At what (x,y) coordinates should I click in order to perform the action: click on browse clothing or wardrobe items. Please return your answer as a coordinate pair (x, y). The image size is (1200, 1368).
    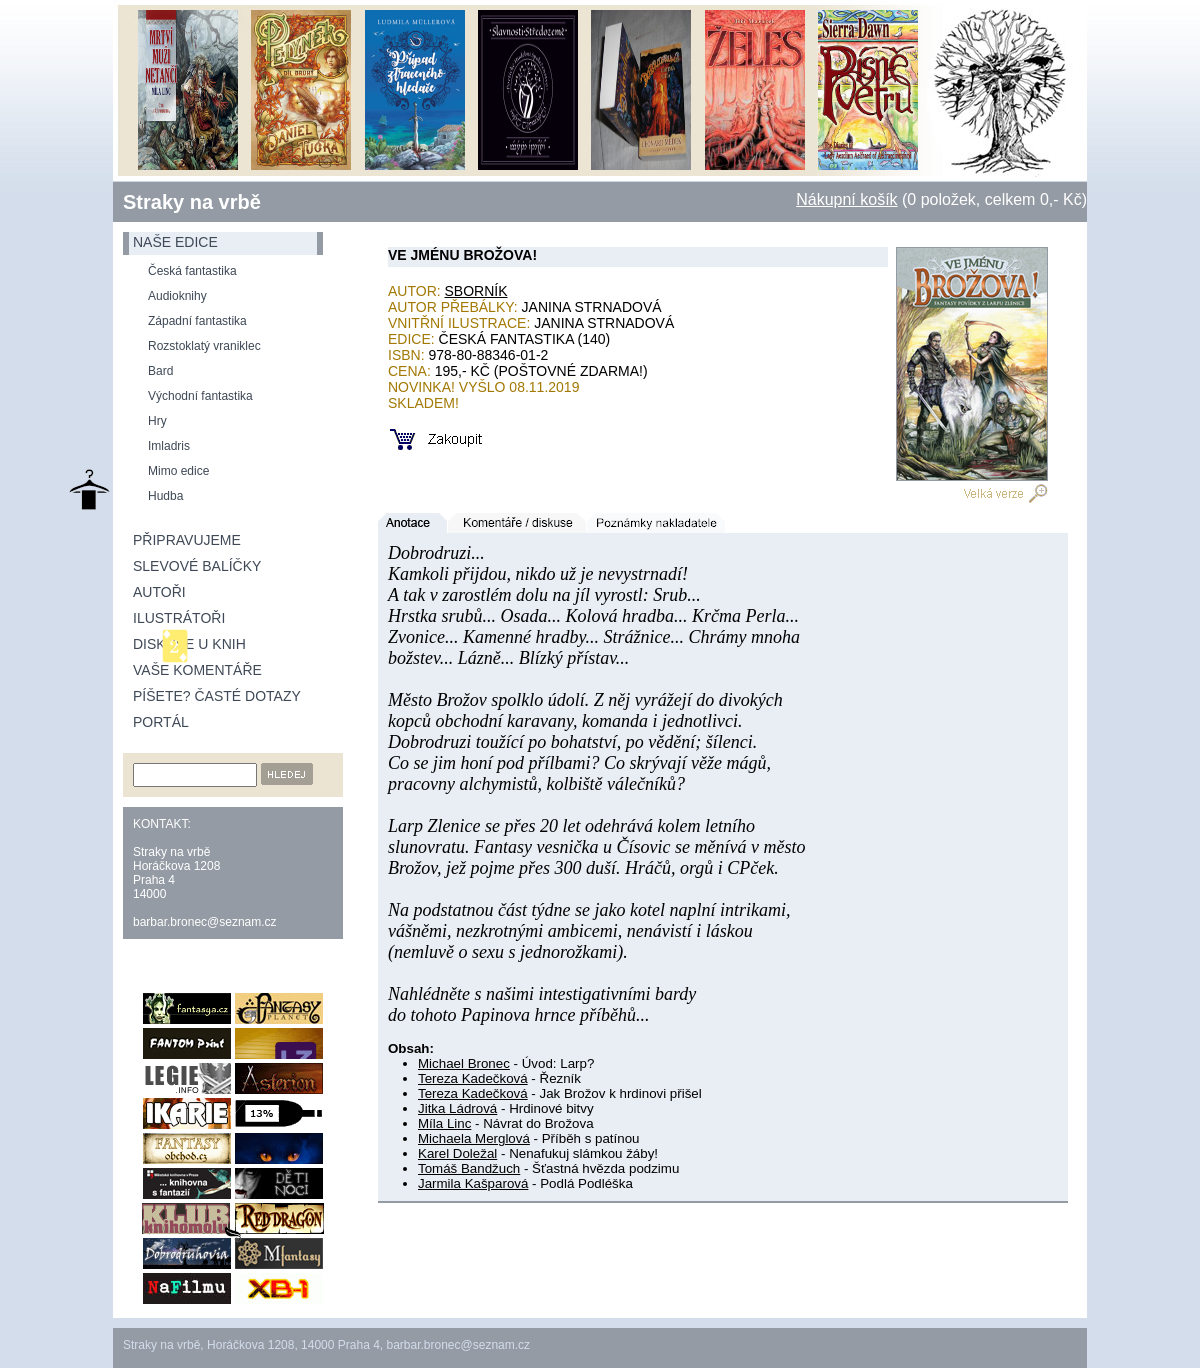
    Looking at the image, I should click on (89, 489).